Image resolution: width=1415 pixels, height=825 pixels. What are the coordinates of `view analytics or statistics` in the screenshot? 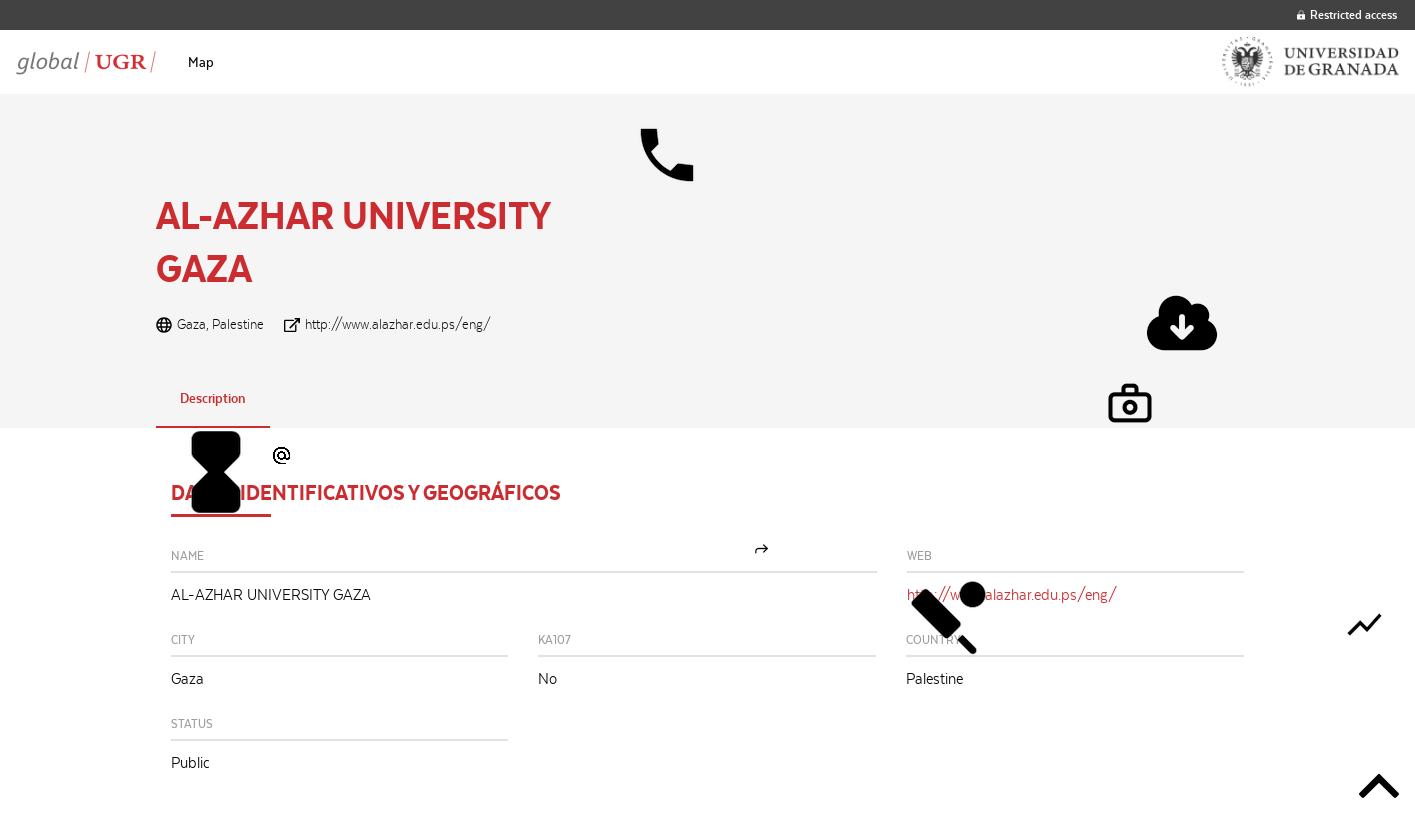 It's located at (1364, 624).